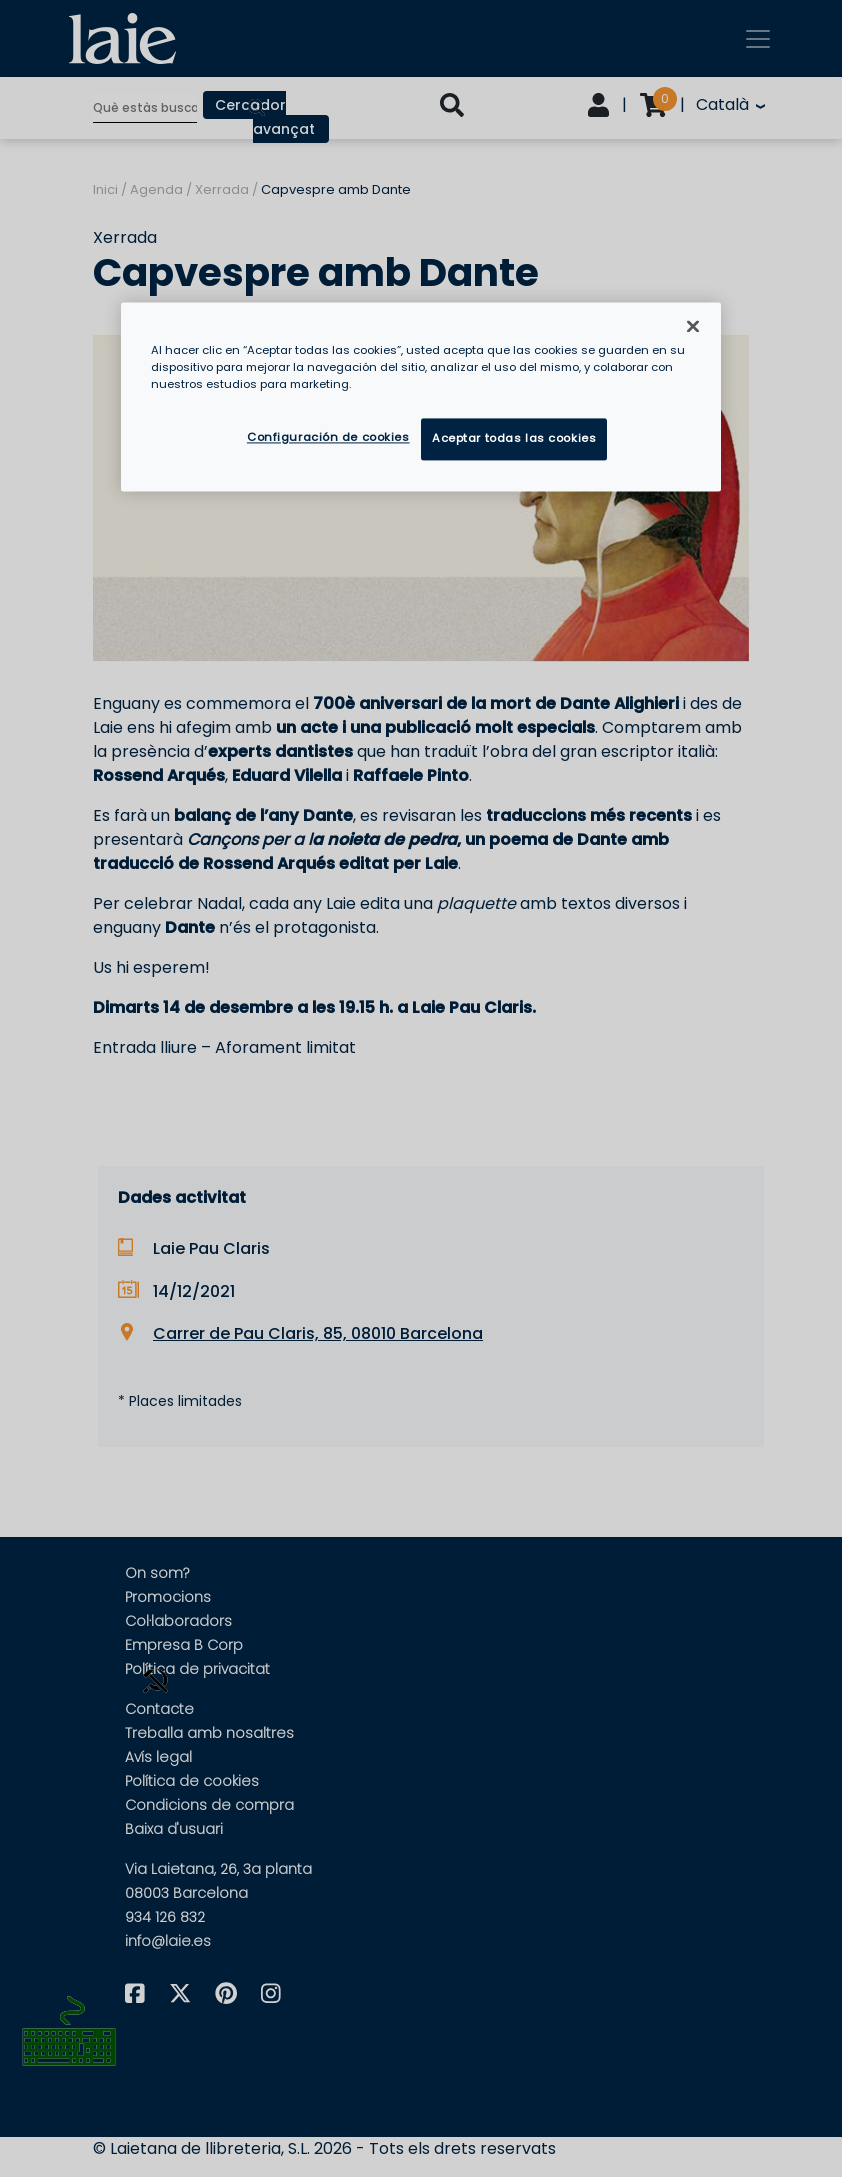  Describe the element at coordinates (69, 2047) in the screenshot. I see `open on-screen keyboard` at that location.